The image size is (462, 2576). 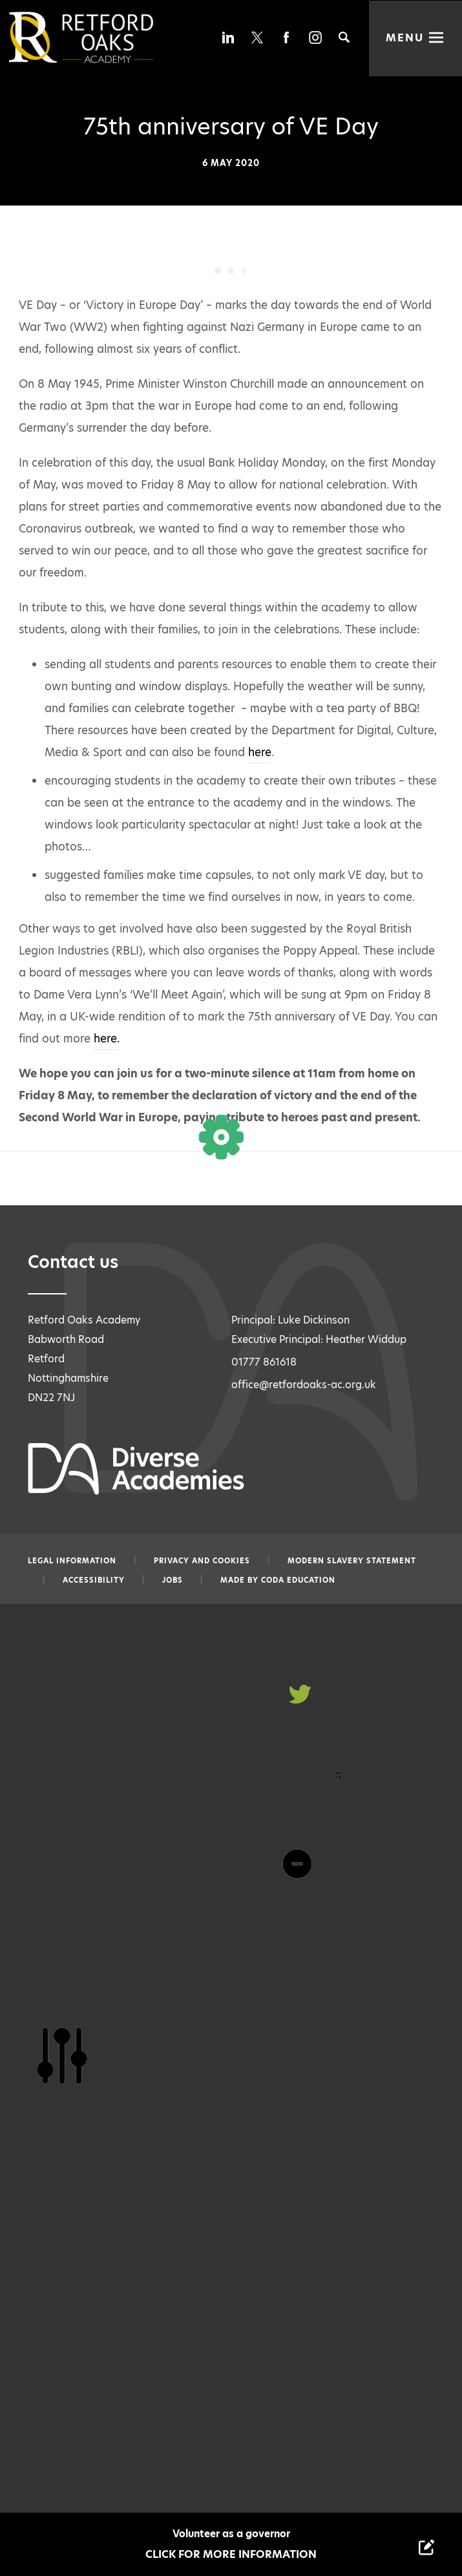 I want to click on access app settings, so click(x=221, y=1137).